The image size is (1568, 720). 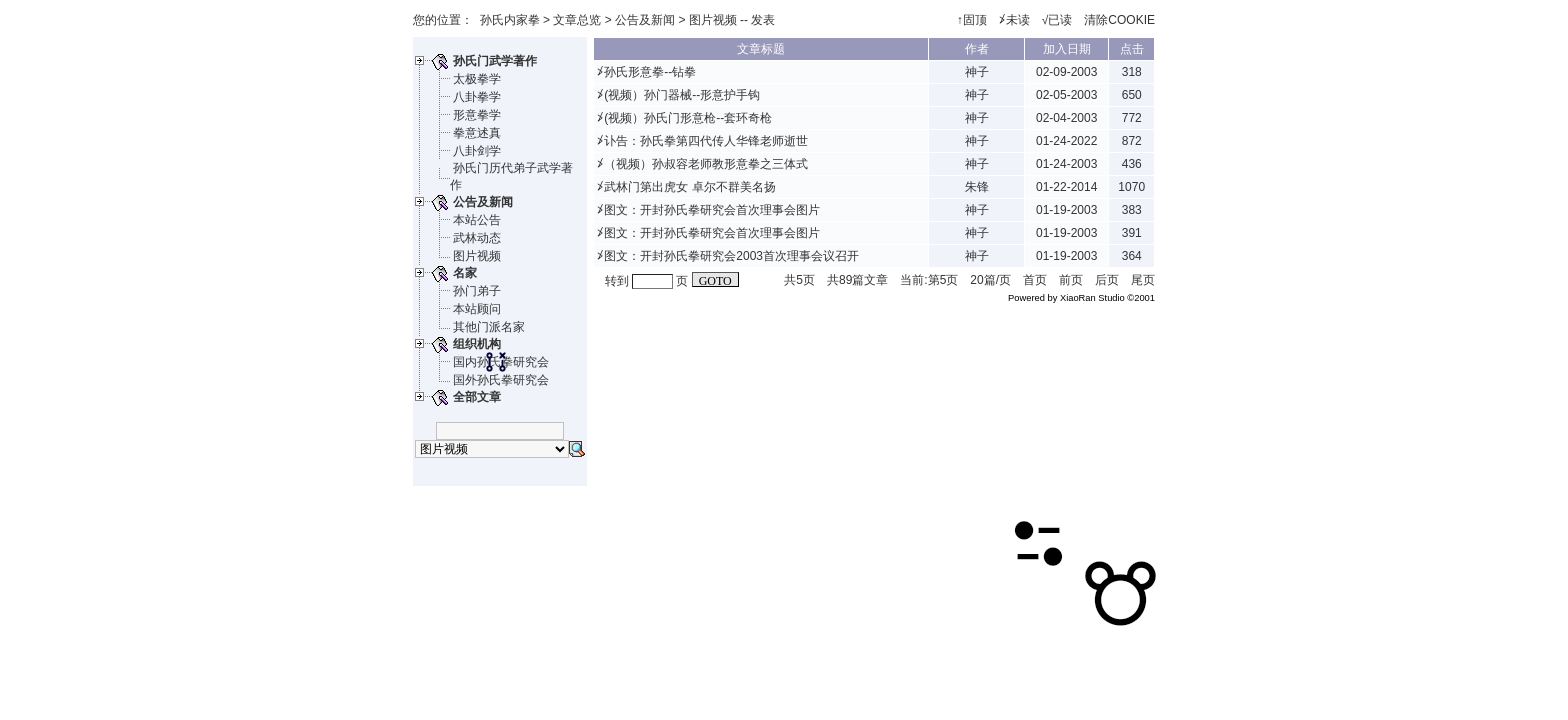 I want to click on access Disney account or profile, so click(x=1120, y=593).